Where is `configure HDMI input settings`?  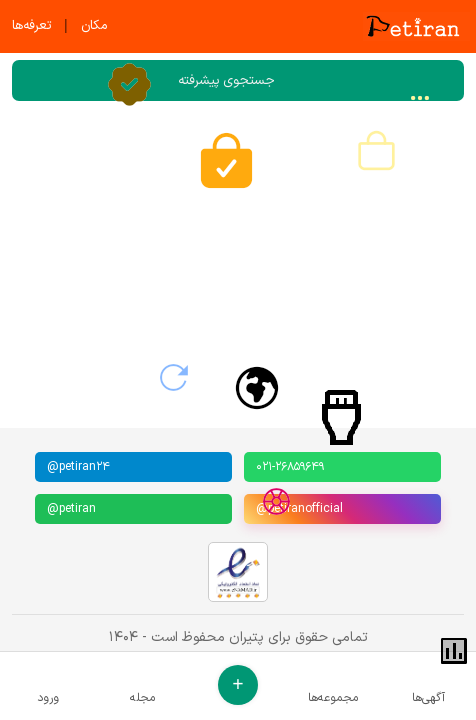 configure HDMI input settings is located at coordinates (341, 417).